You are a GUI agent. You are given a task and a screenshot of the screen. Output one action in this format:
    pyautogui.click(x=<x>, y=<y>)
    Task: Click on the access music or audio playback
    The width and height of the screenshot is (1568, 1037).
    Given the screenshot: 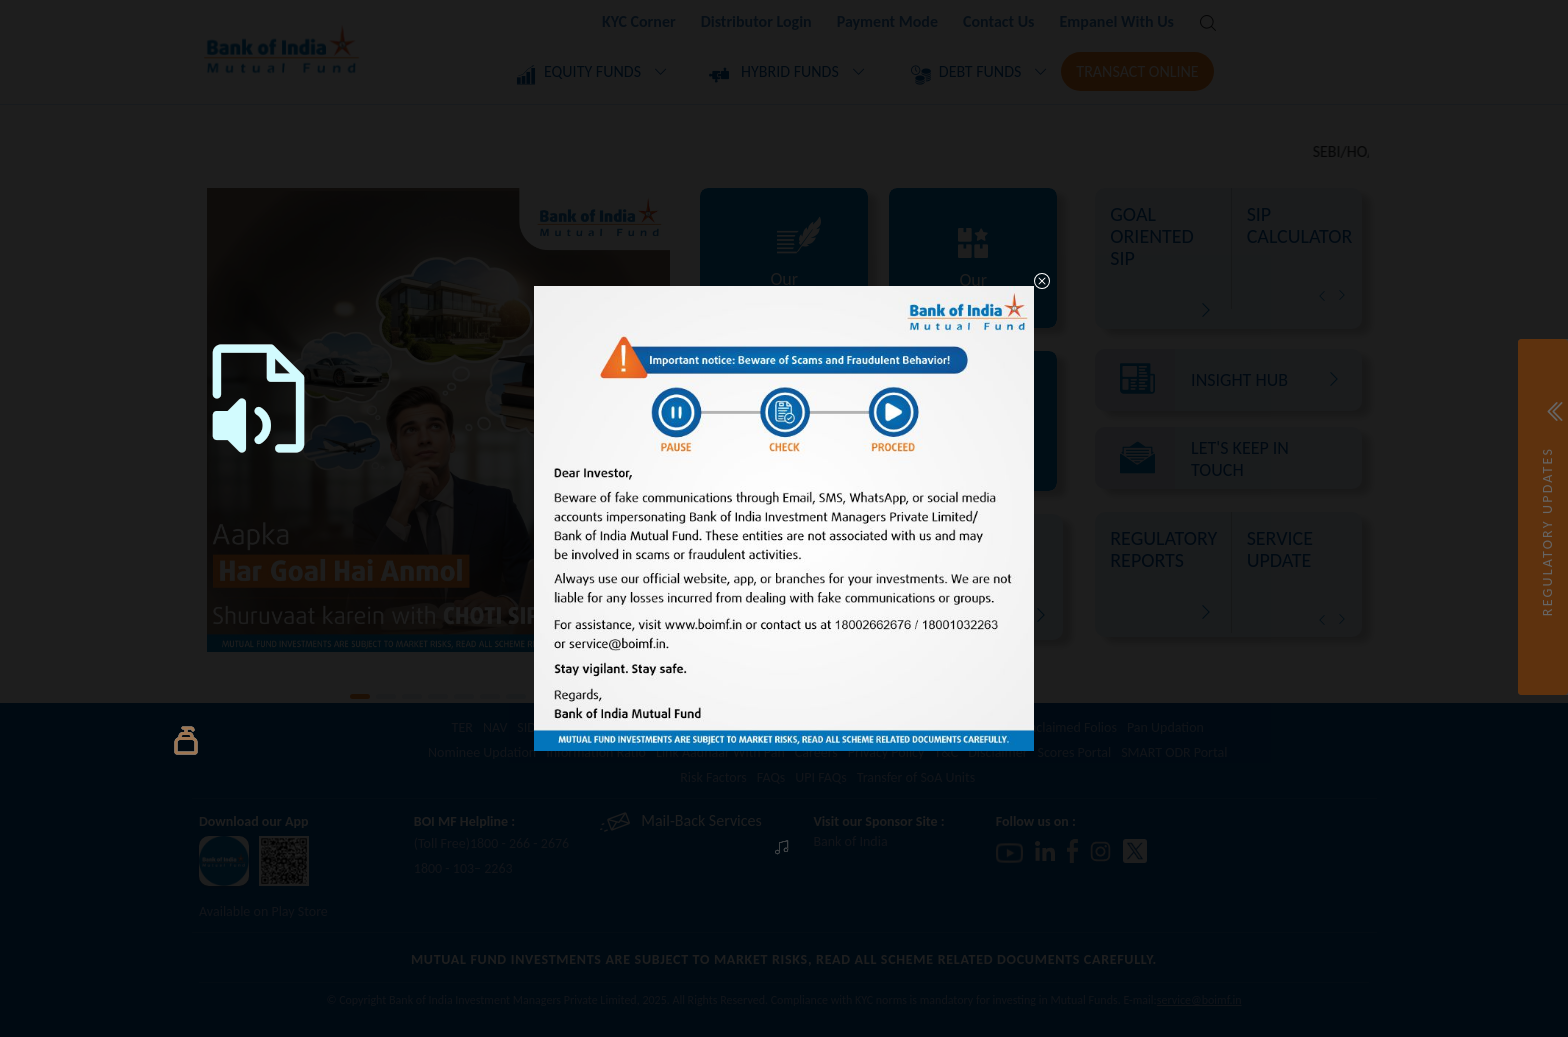 What is the action you would take?
    pyautogui.click(x=782, y=847)
    